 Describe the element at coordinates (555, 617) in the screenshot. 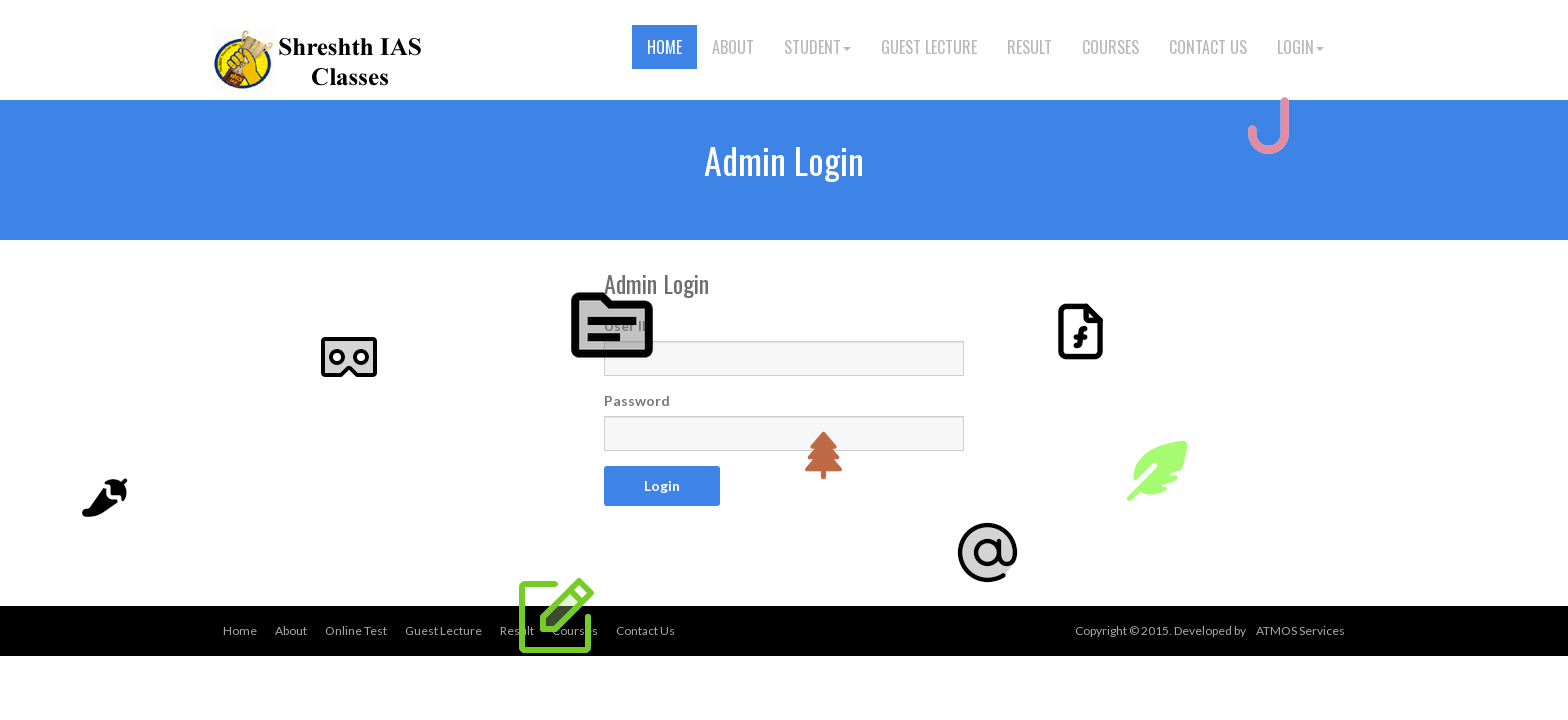

I see `compose a new note` at that location.